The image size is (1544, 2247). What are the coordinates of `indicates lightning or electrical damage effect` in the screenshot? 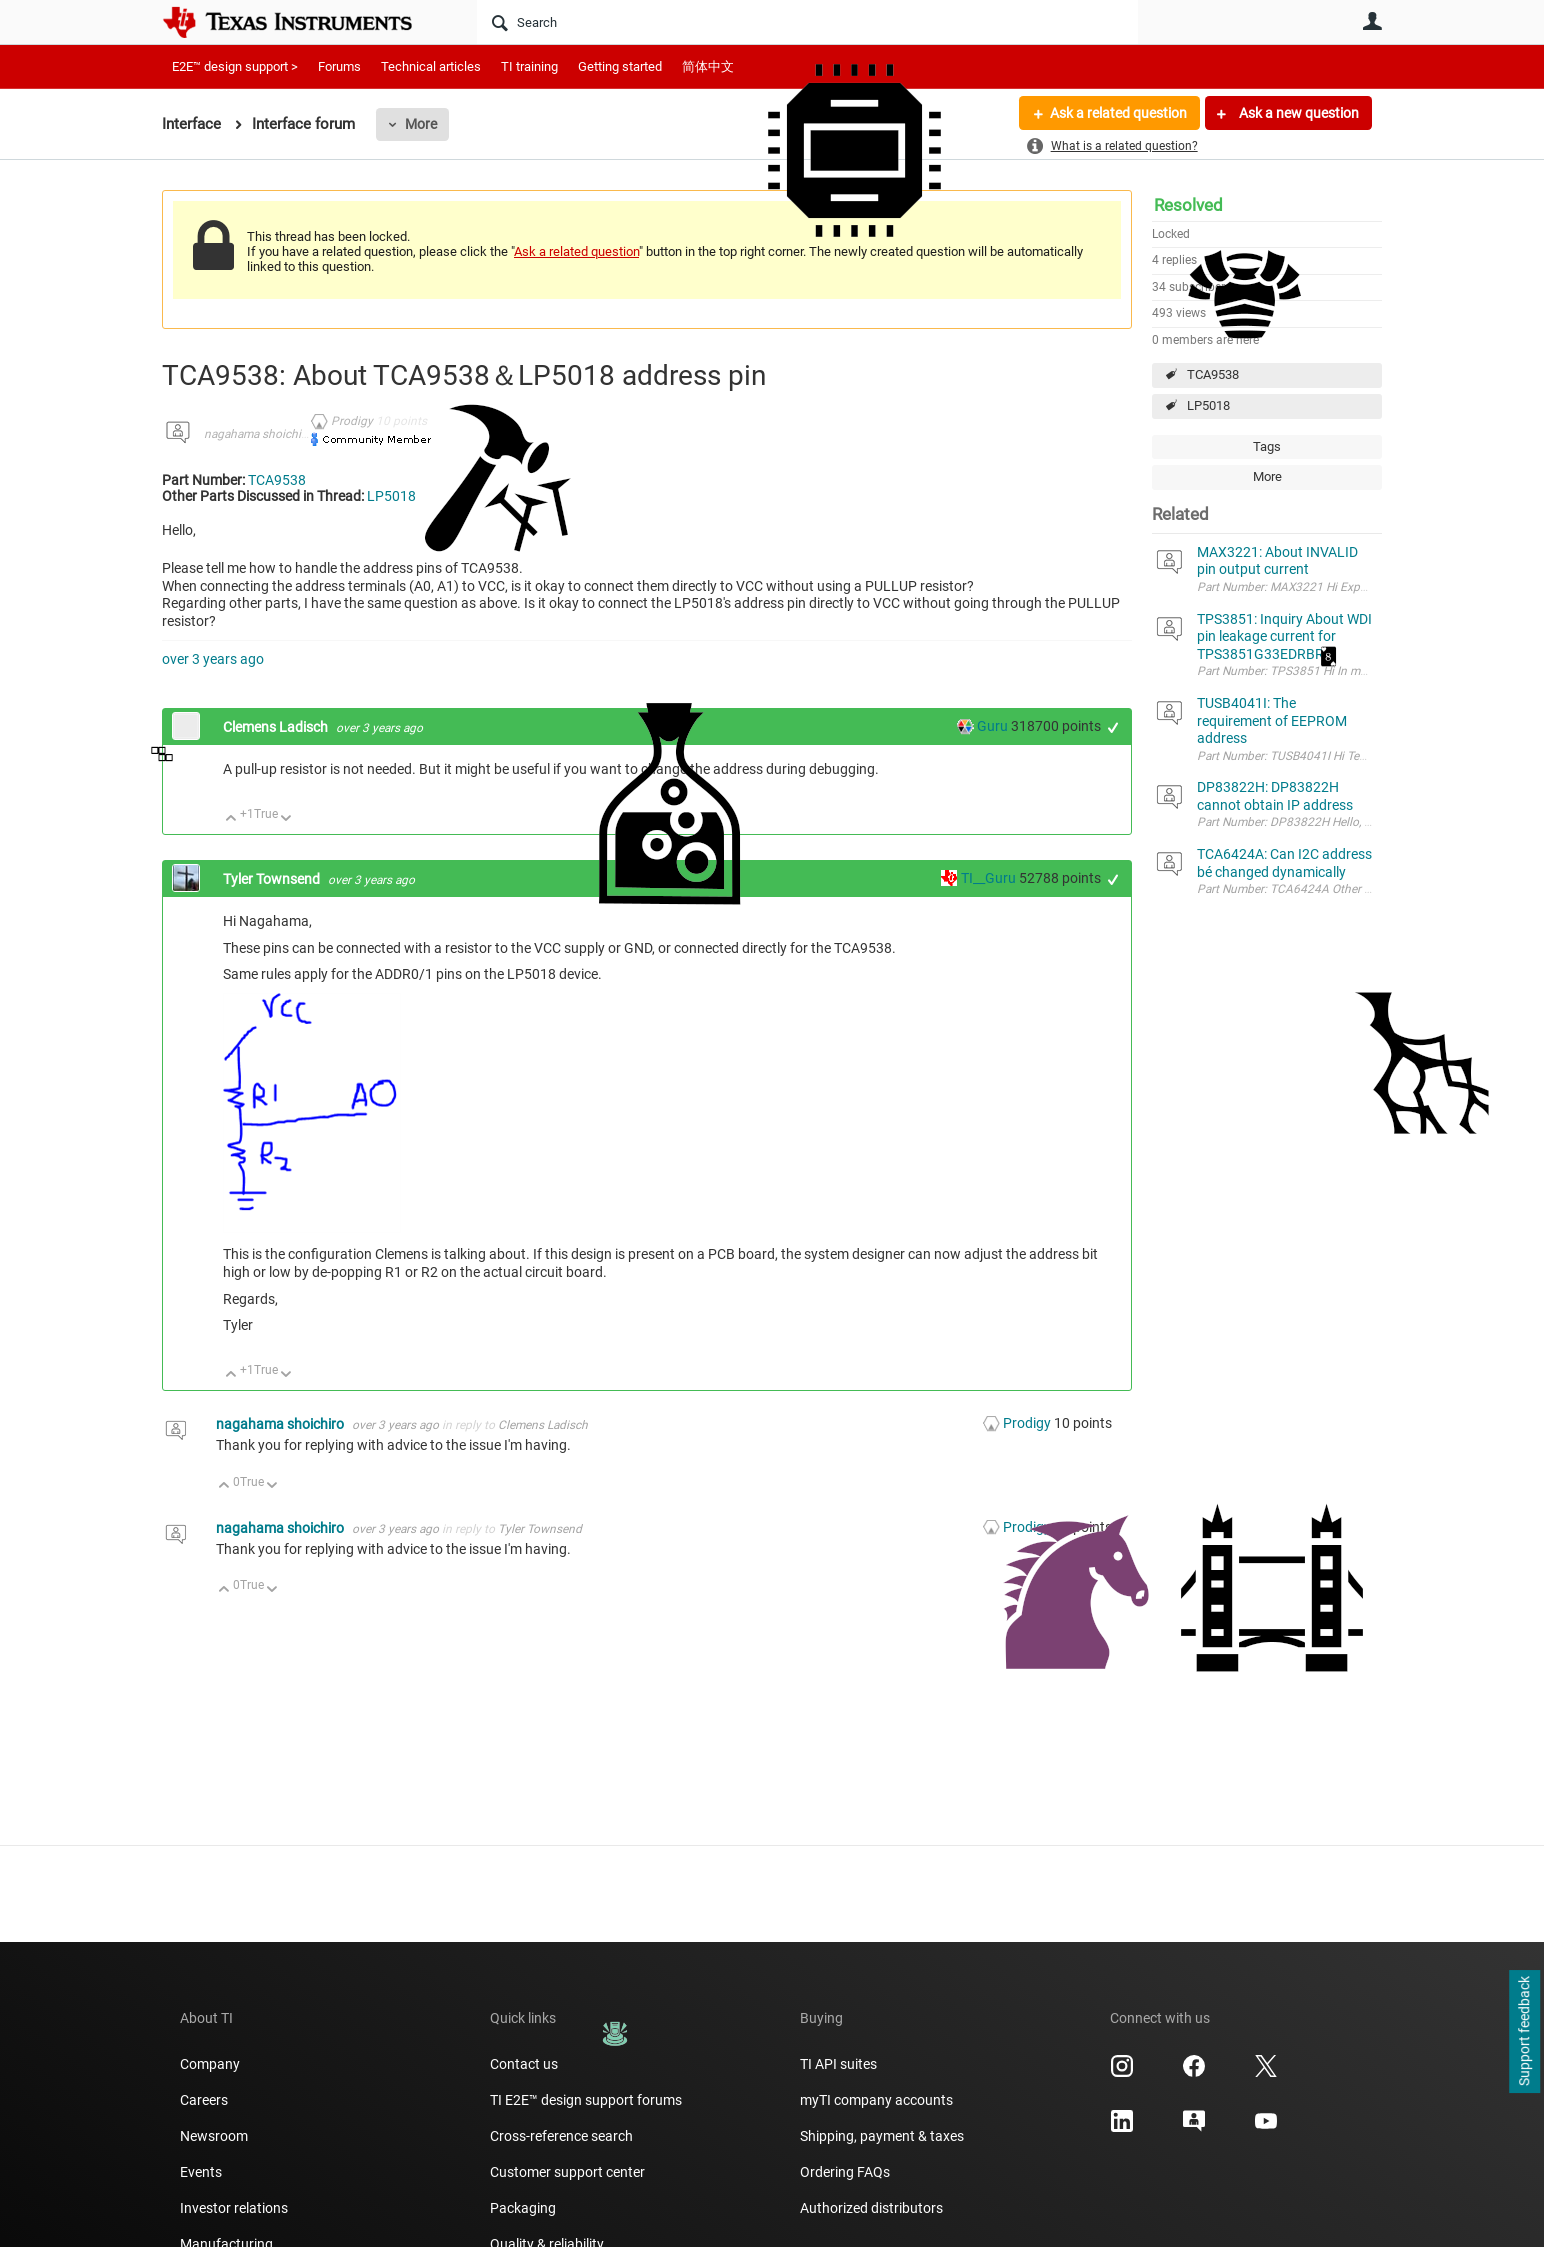 It's located at (1418, 1064).